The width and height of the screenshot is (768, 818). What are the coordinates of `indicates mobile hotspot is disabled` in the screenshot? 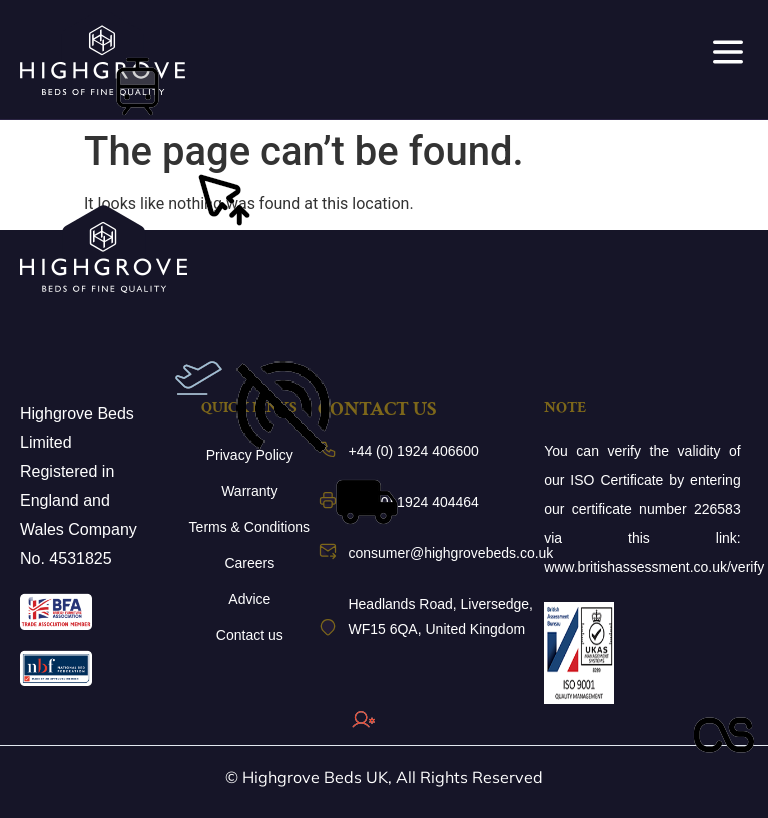 It's located at (283, 408).